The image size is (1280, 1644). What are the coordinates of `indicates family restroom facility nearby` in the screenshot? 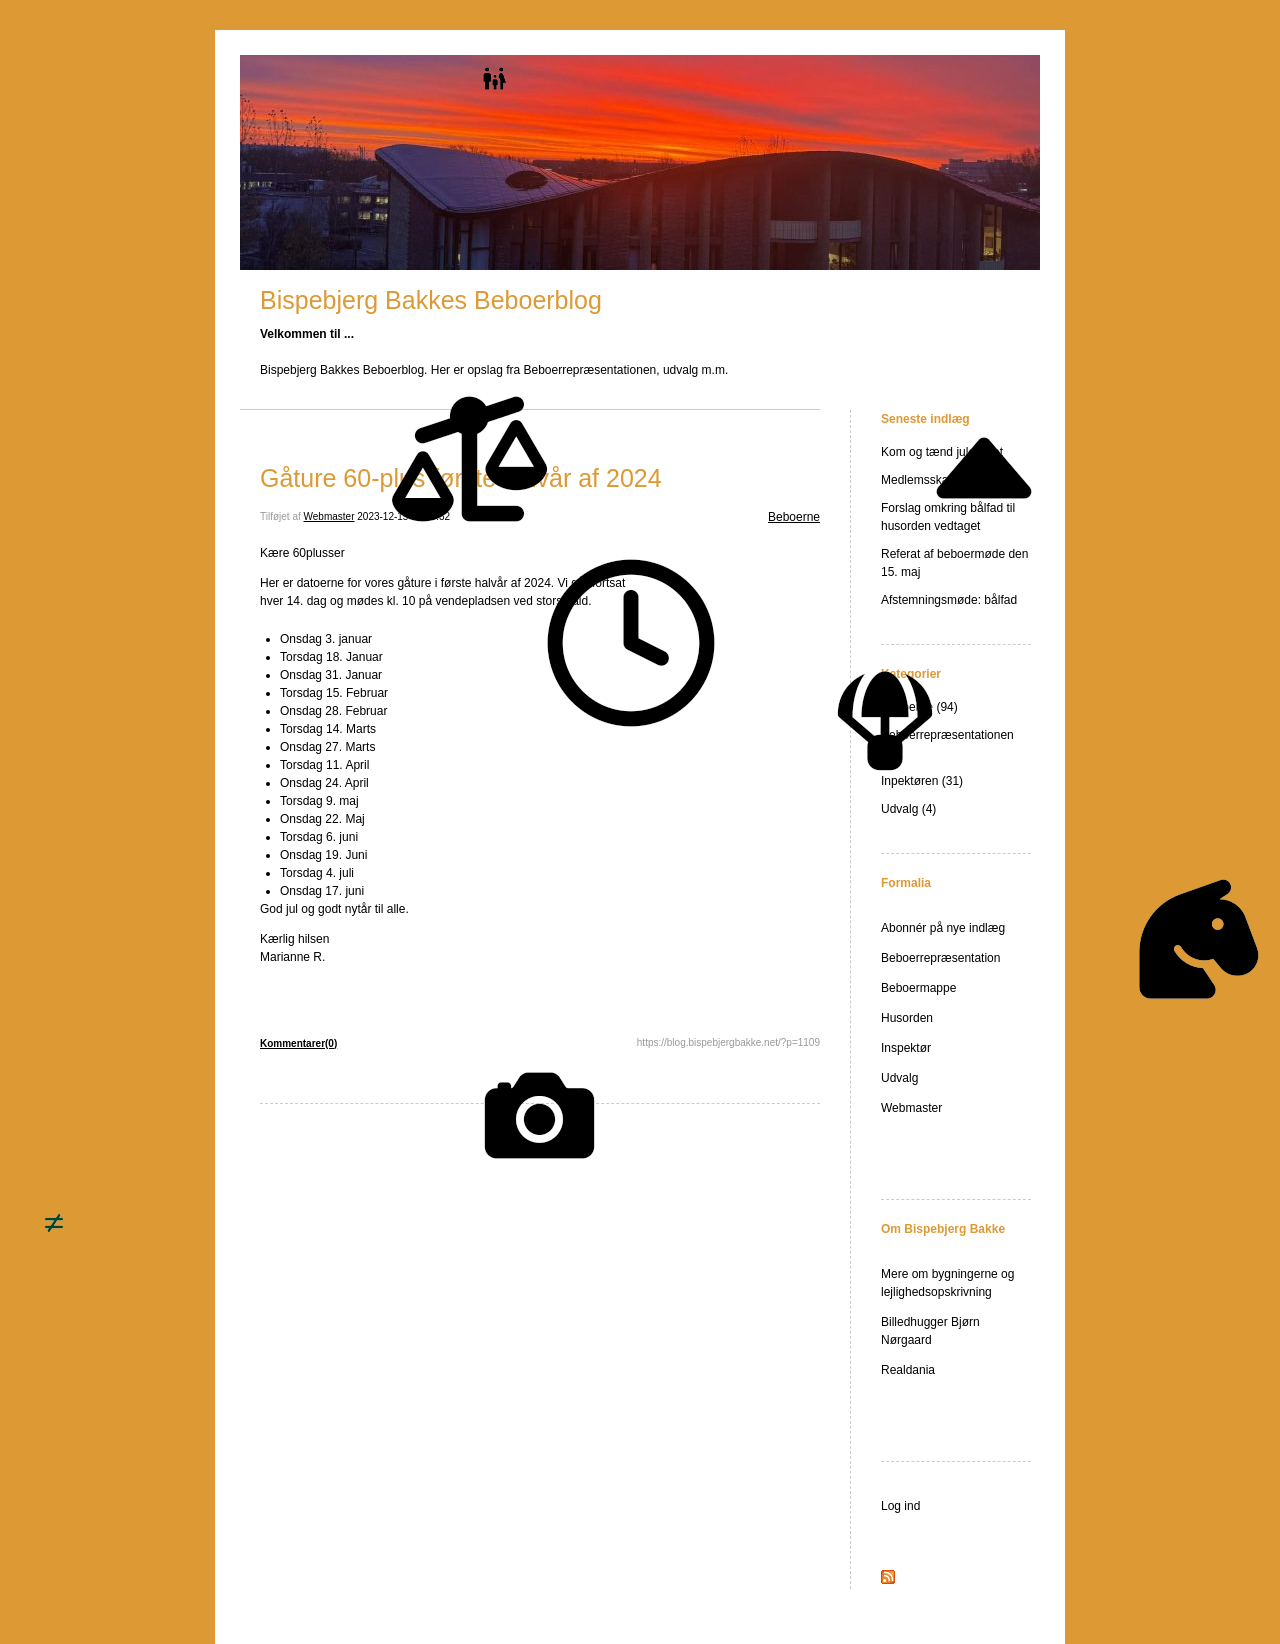 It's located at (494, 78).